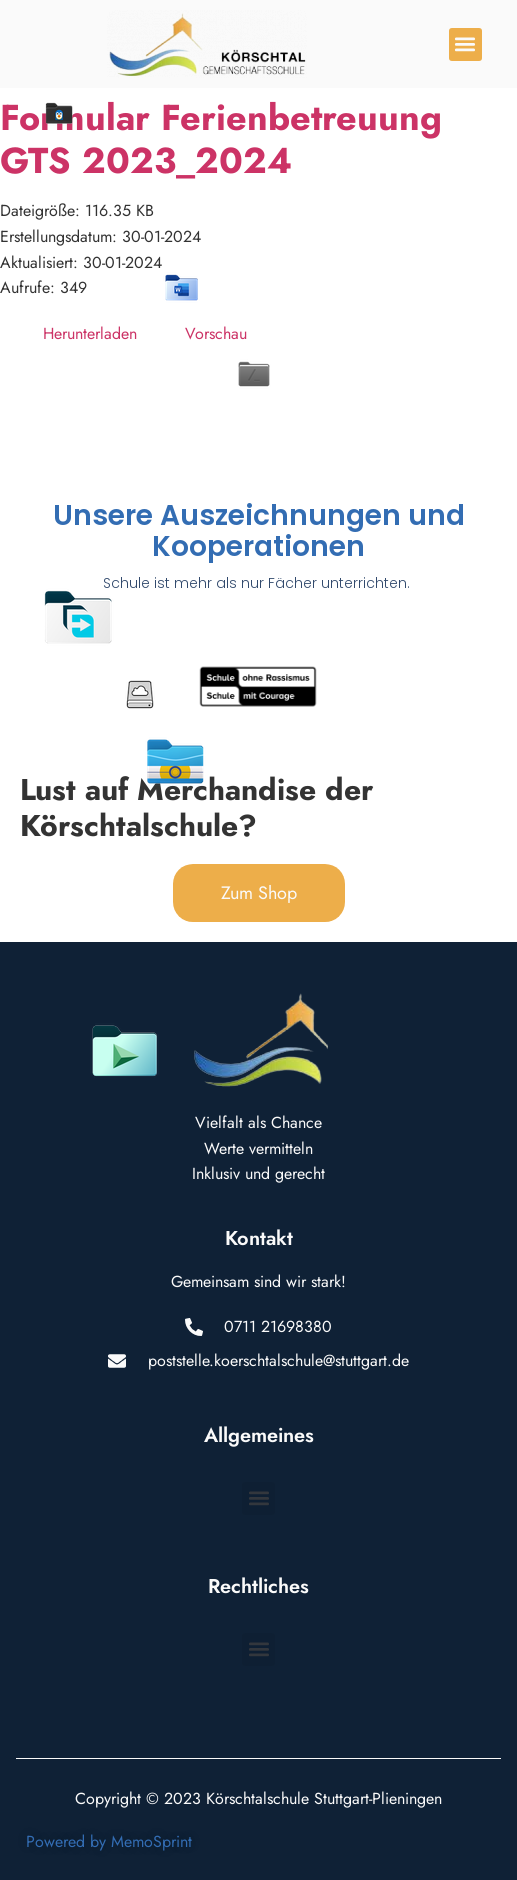 This screenshot has height=1880, width=517. Describe the element at coordinates (254, 374) in the screenshot. I see `access the root directory` at that location.